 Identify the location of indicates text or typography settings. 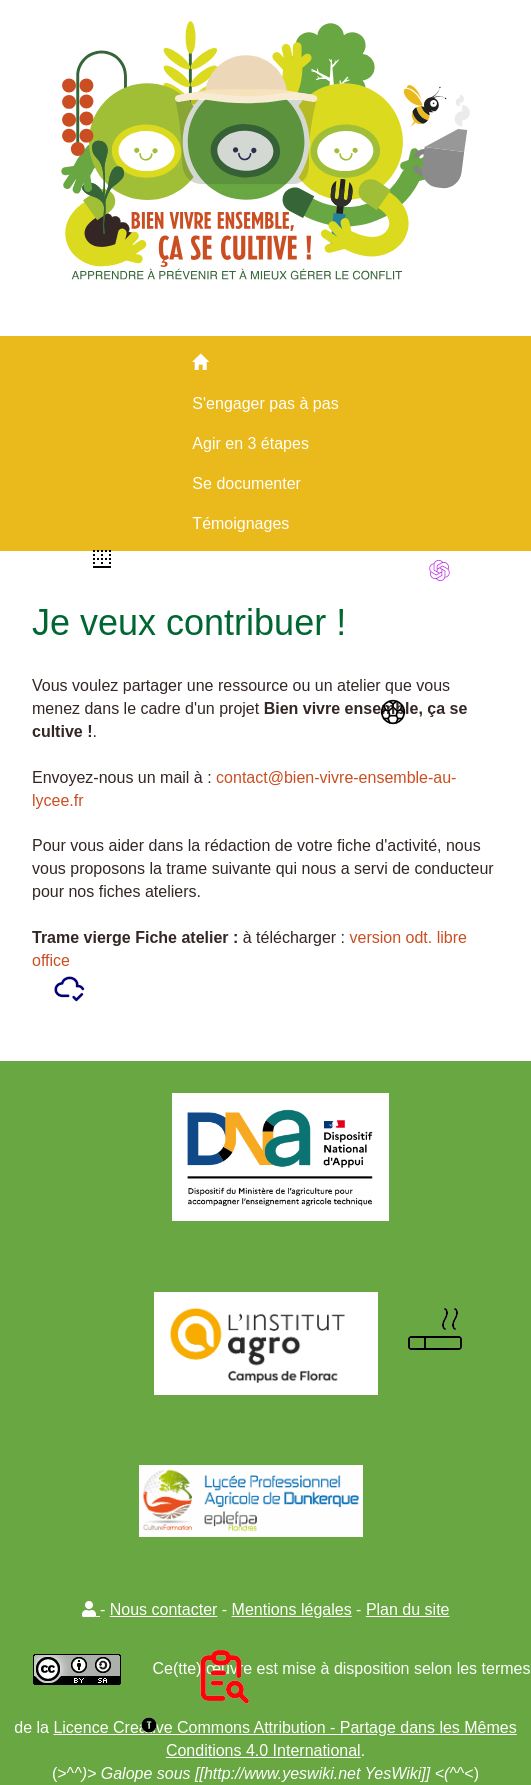
(149, 1725).